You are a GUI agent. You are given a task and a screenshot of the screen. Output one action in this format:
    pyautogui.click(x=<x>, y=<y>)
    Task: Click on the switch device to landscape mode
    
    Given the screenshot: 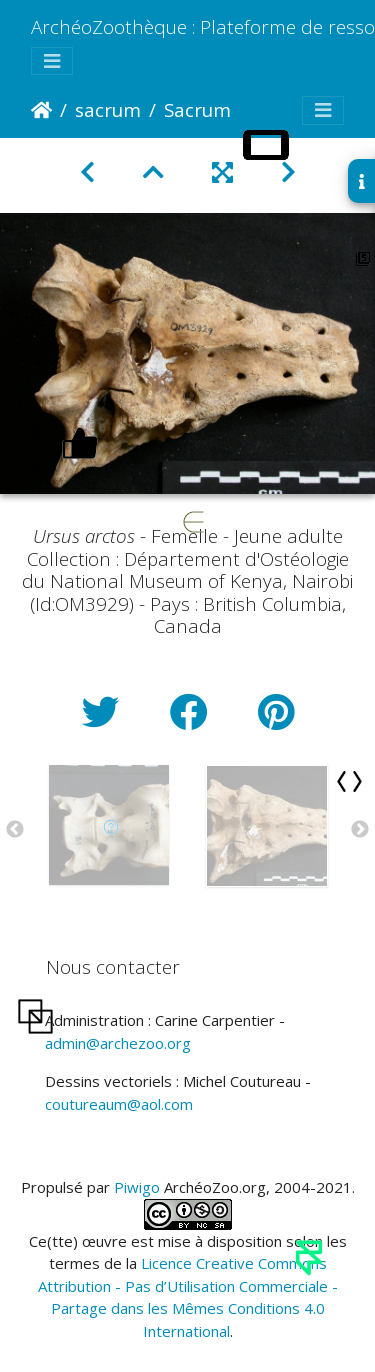 What is the action you would take?
    pyautogui.click(x=266, y=145)
    